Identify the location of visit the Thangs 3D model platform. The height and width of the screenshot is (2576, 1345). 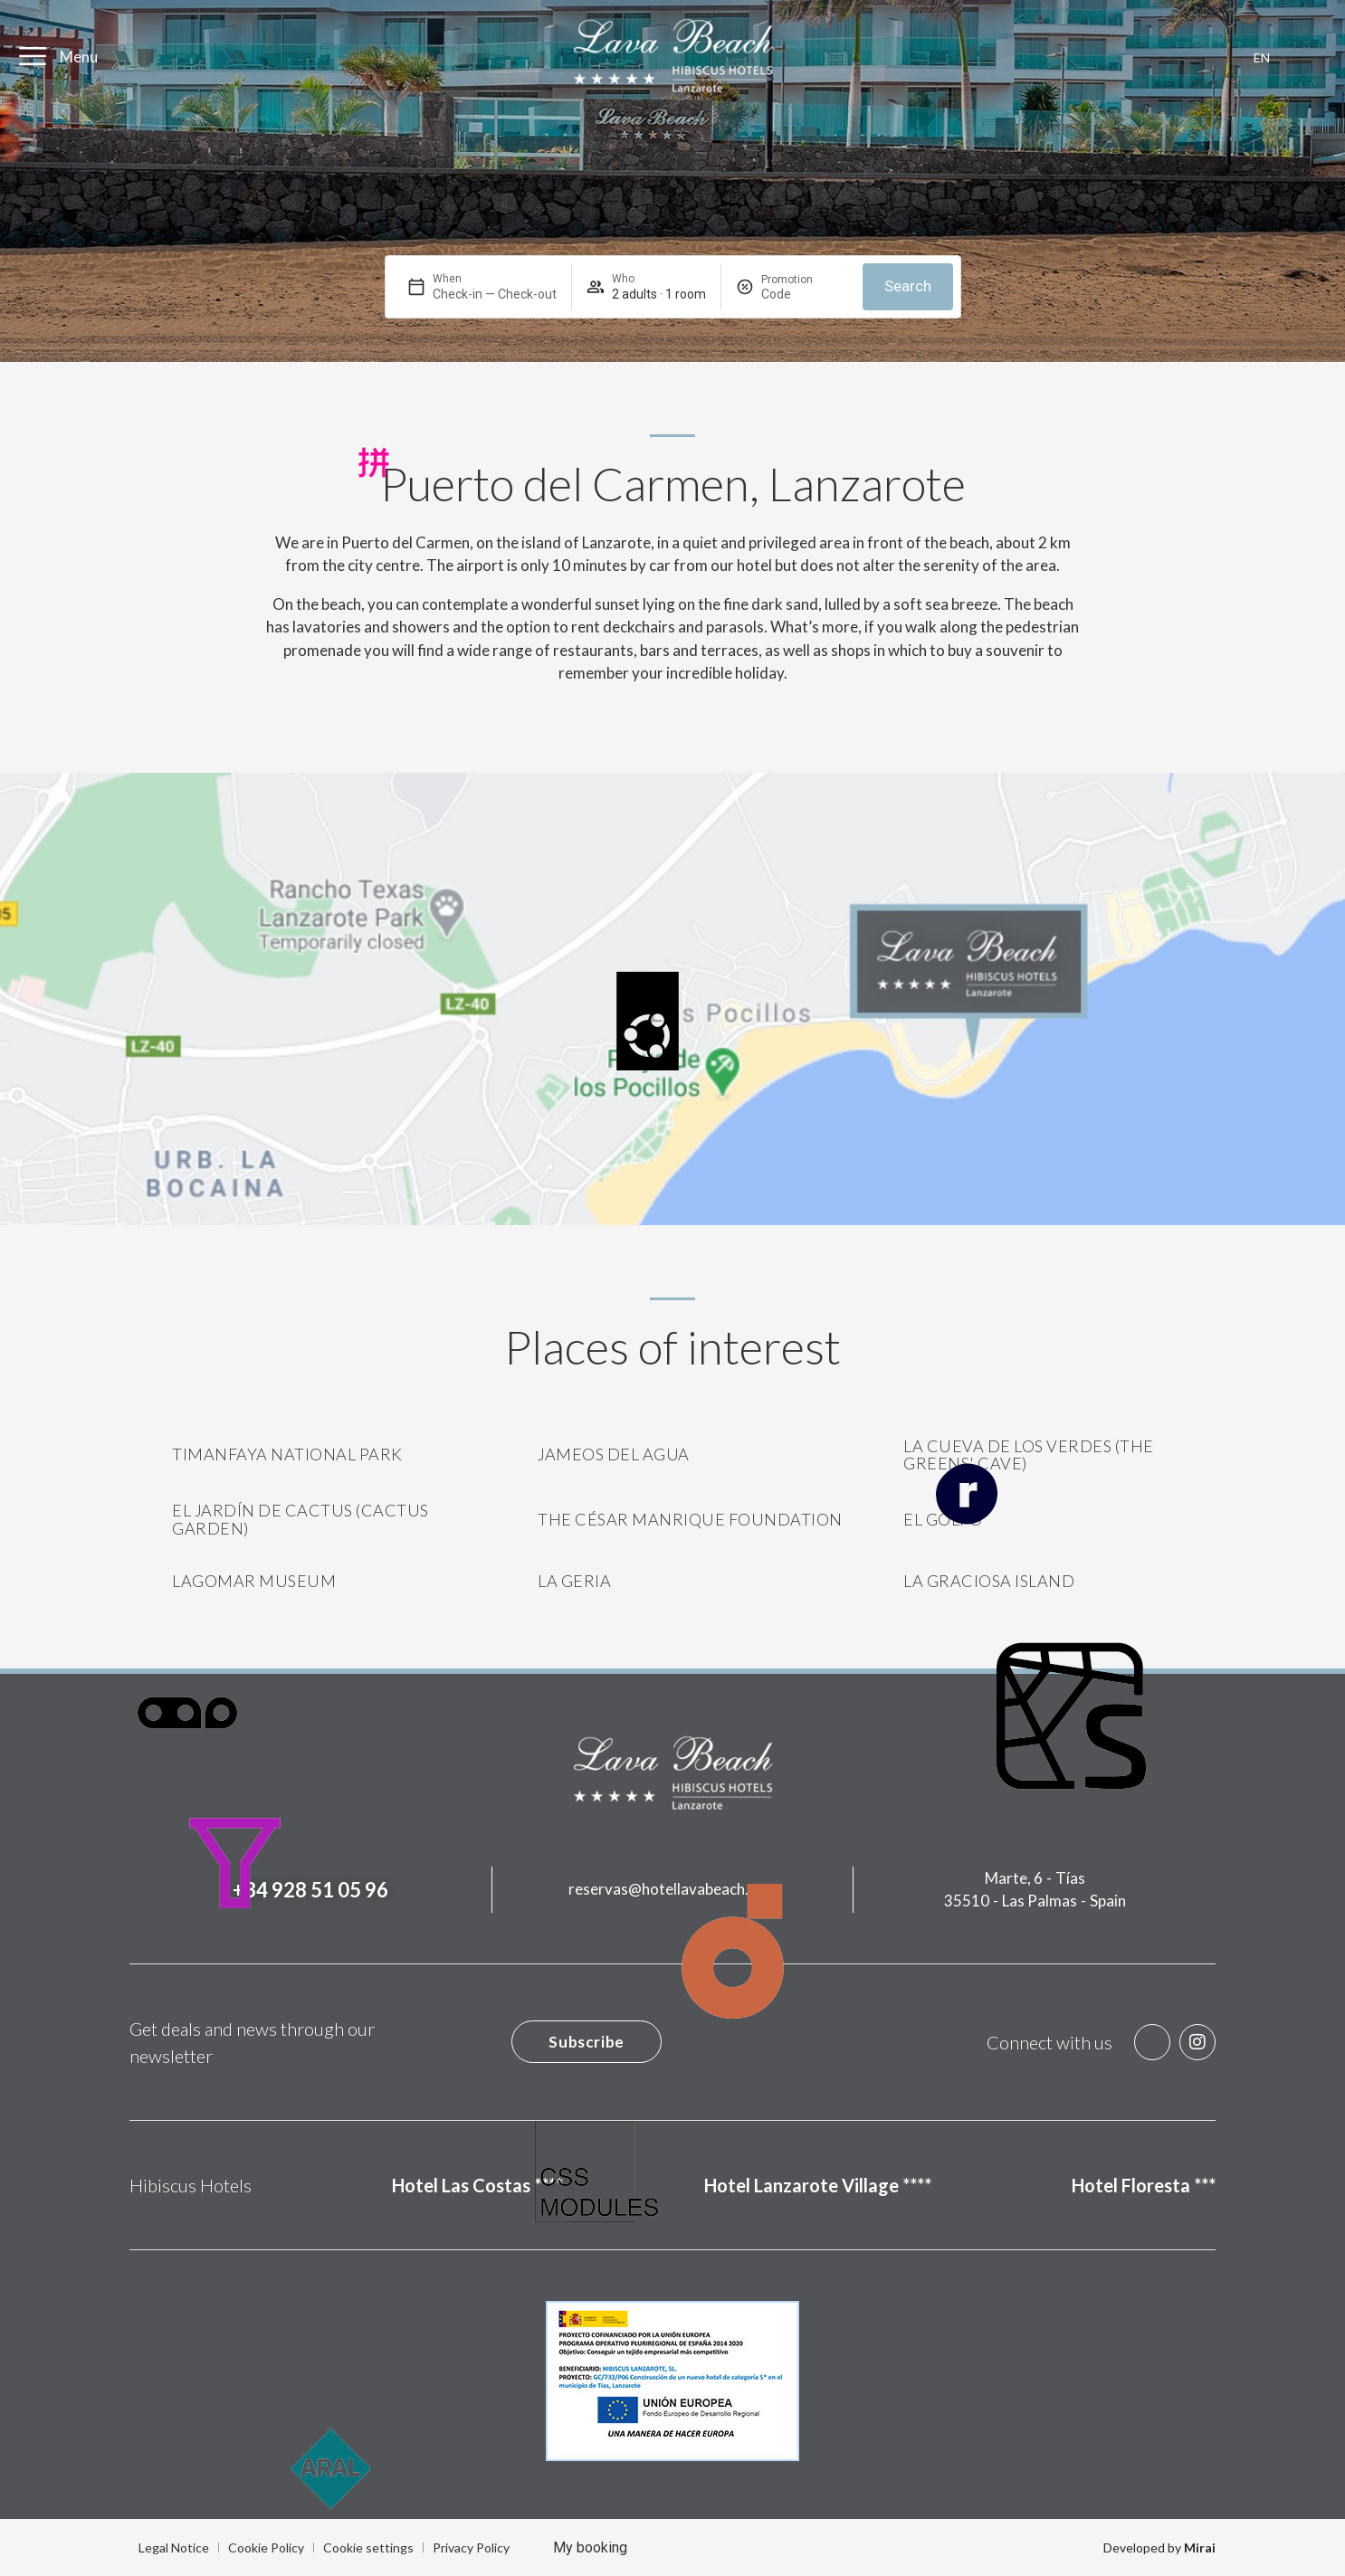
(187, 1713).